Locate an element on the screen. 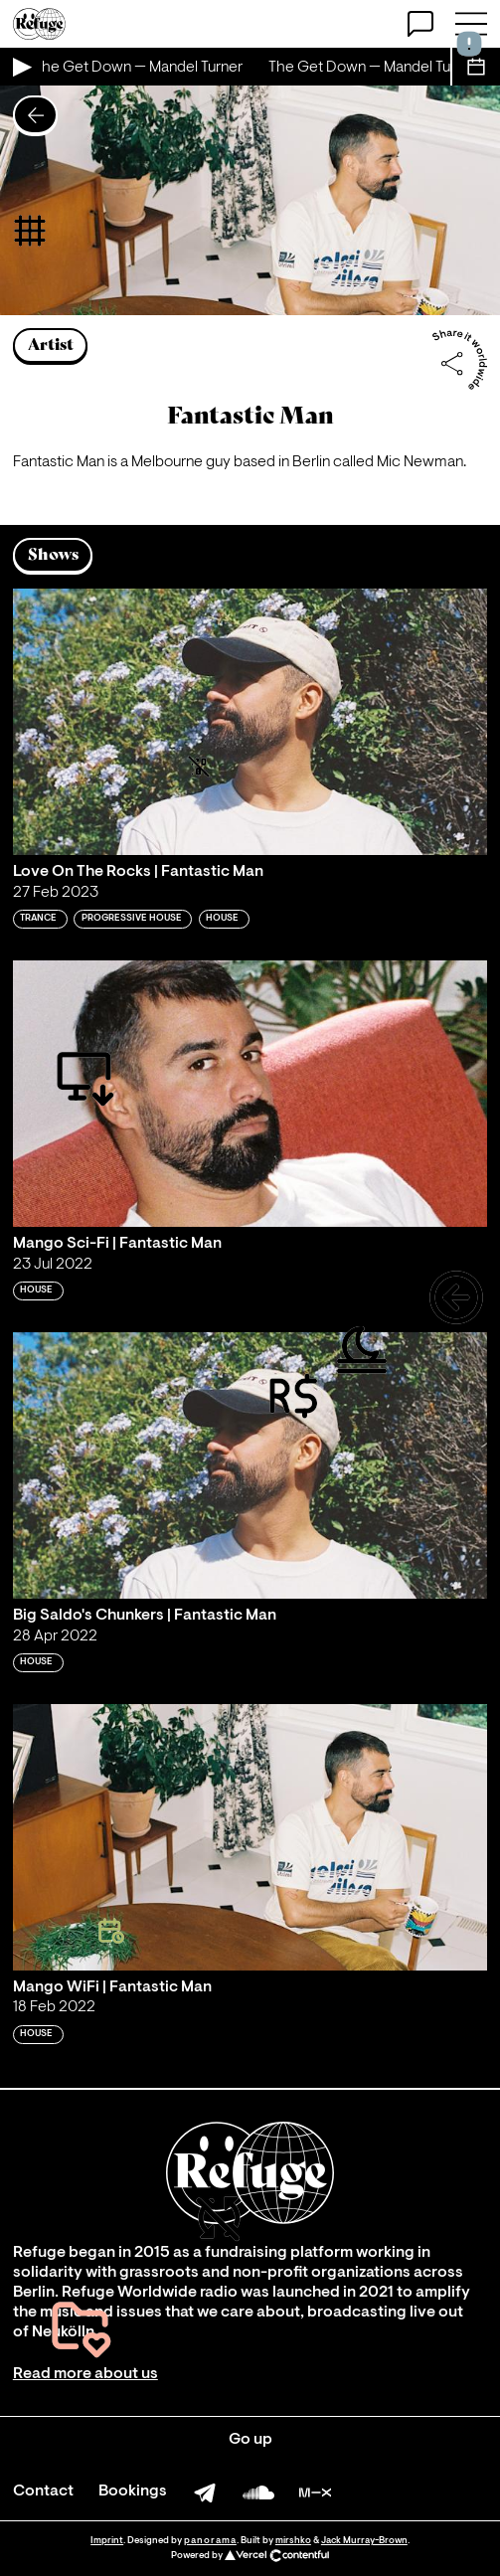 The image size is (500, 2576). indicates hazy or foggy nighttime weather conditions is located at coordinates (362, 1351).